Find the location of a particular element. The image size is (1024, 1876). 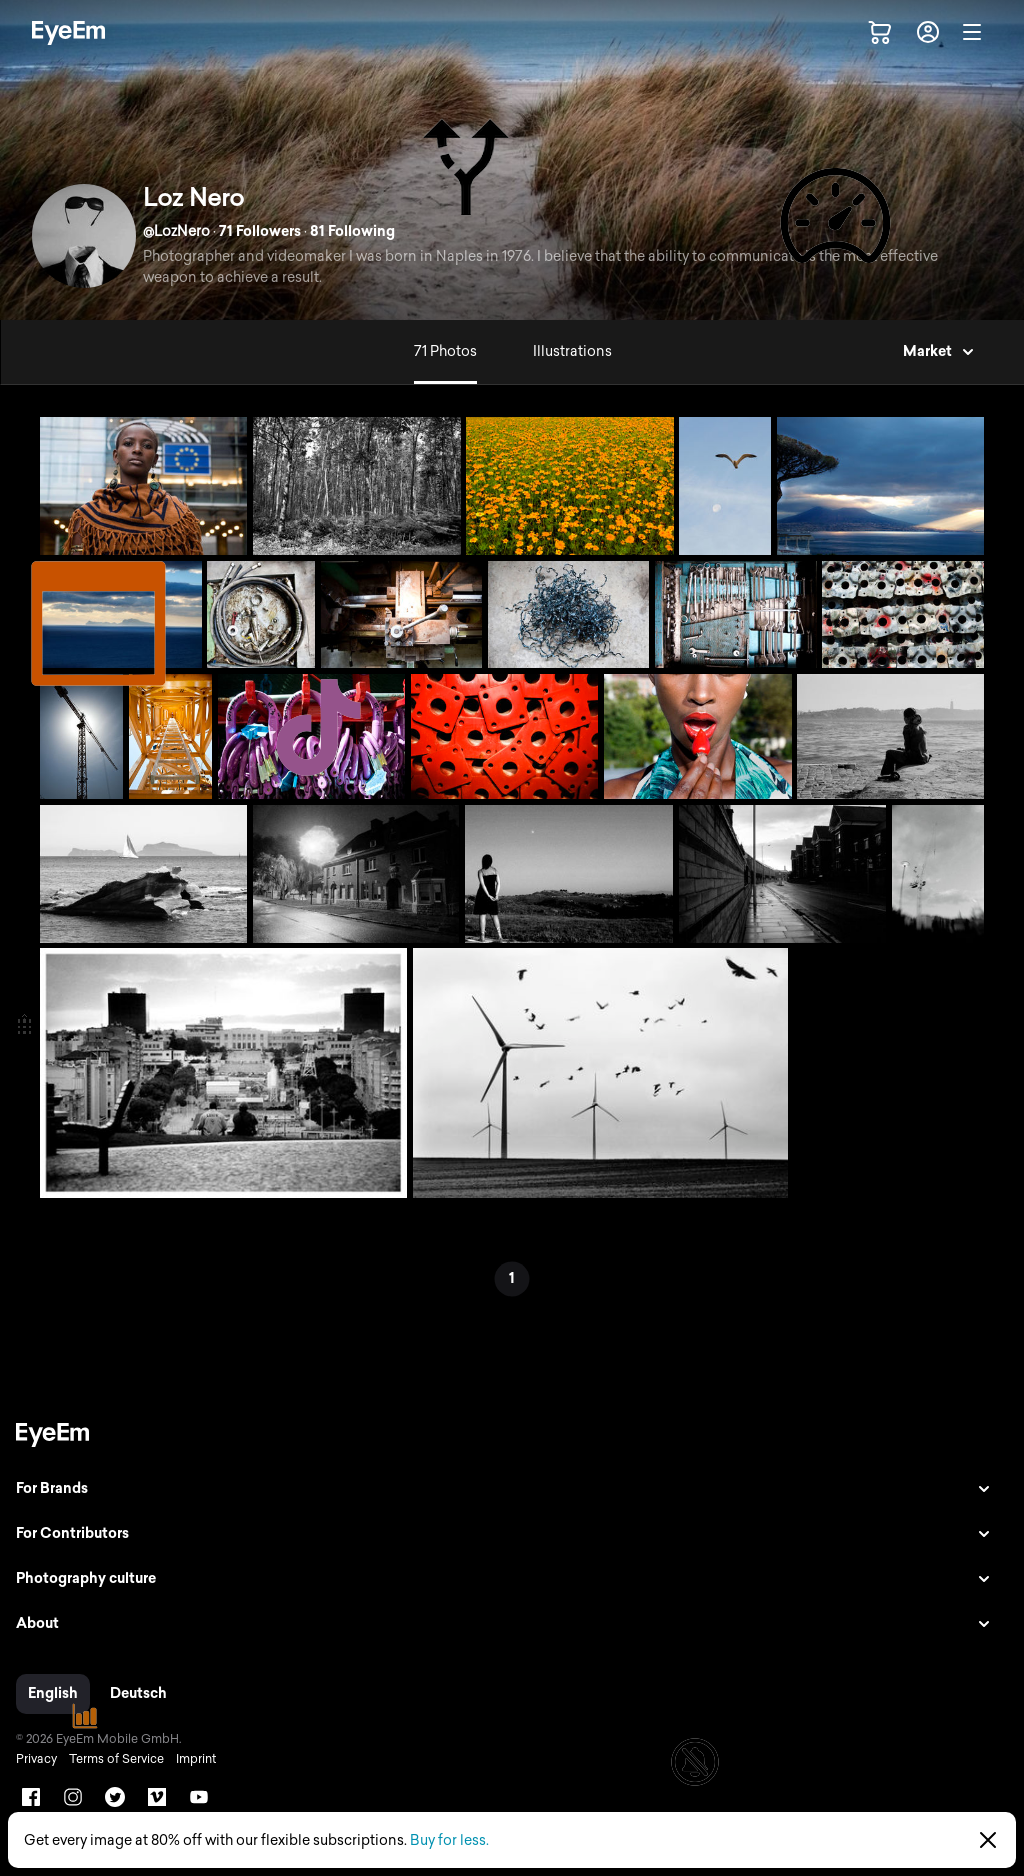

open browser or web application is located at coordinates (98, 623).